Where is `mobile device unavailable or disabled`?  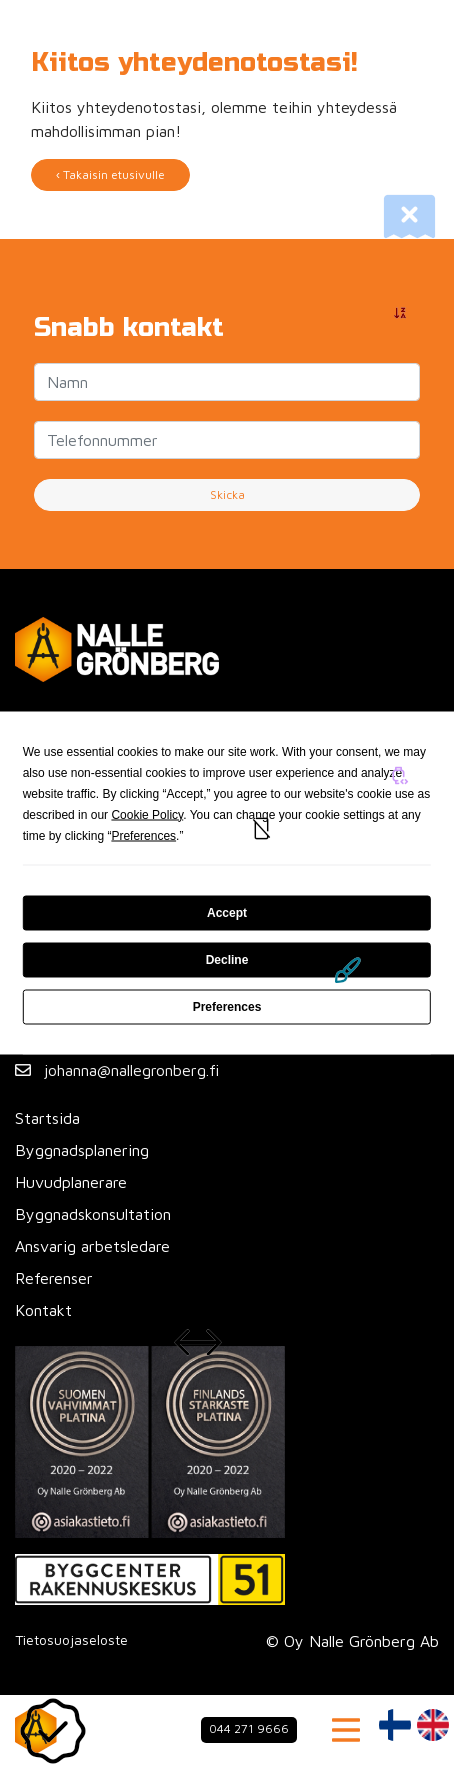 mobile device unavailable or disabled is located at coordinates (261, 828).